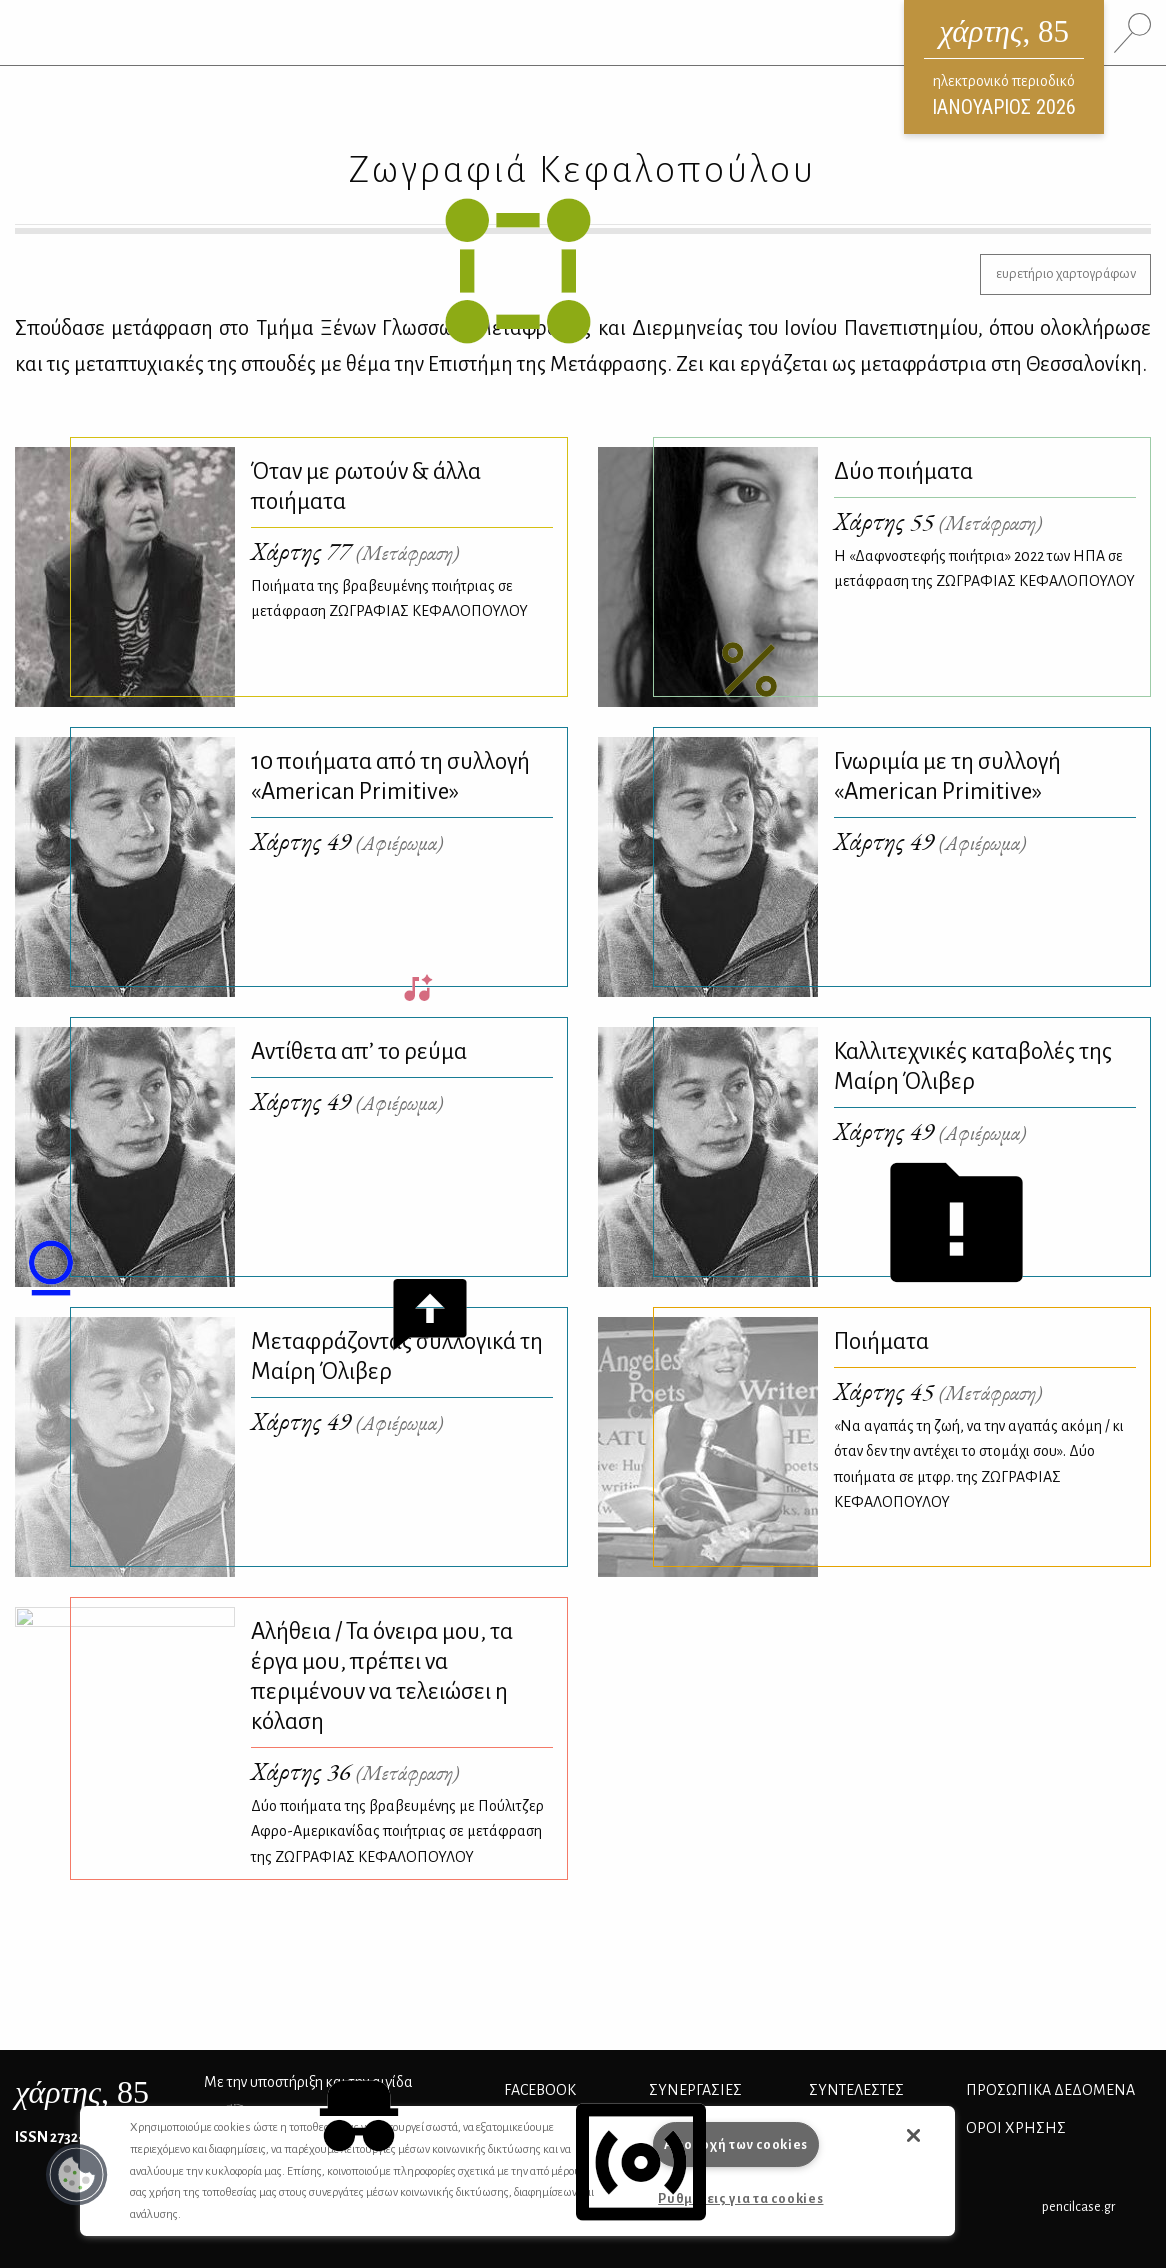  I want to click on view user profile, so click(51, 1268).